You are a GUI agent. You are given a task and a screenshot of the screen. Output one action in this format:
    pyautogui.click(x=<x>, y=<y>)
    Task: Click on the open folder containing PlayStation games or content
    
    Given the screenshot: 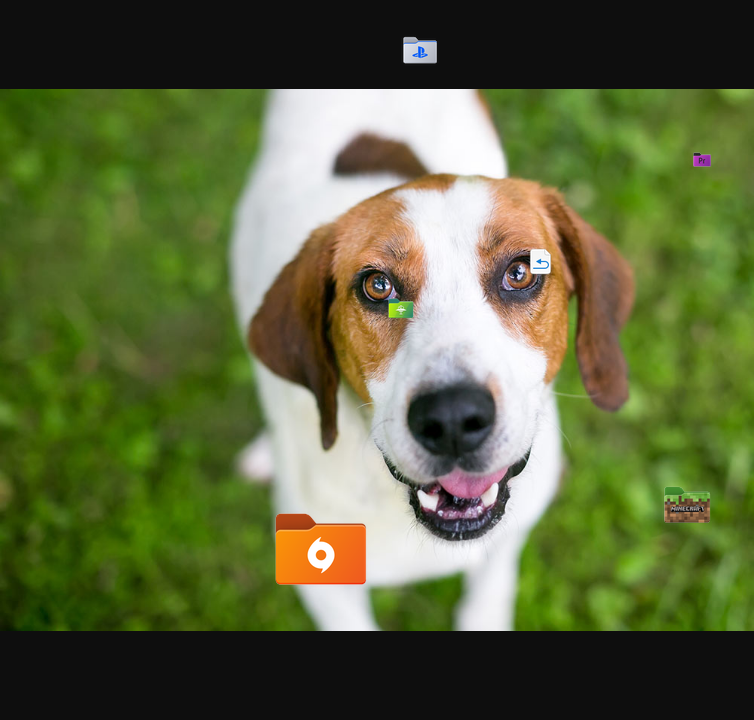 What is the action you would take?
    pyautogui.click(x=420, y=51)
    